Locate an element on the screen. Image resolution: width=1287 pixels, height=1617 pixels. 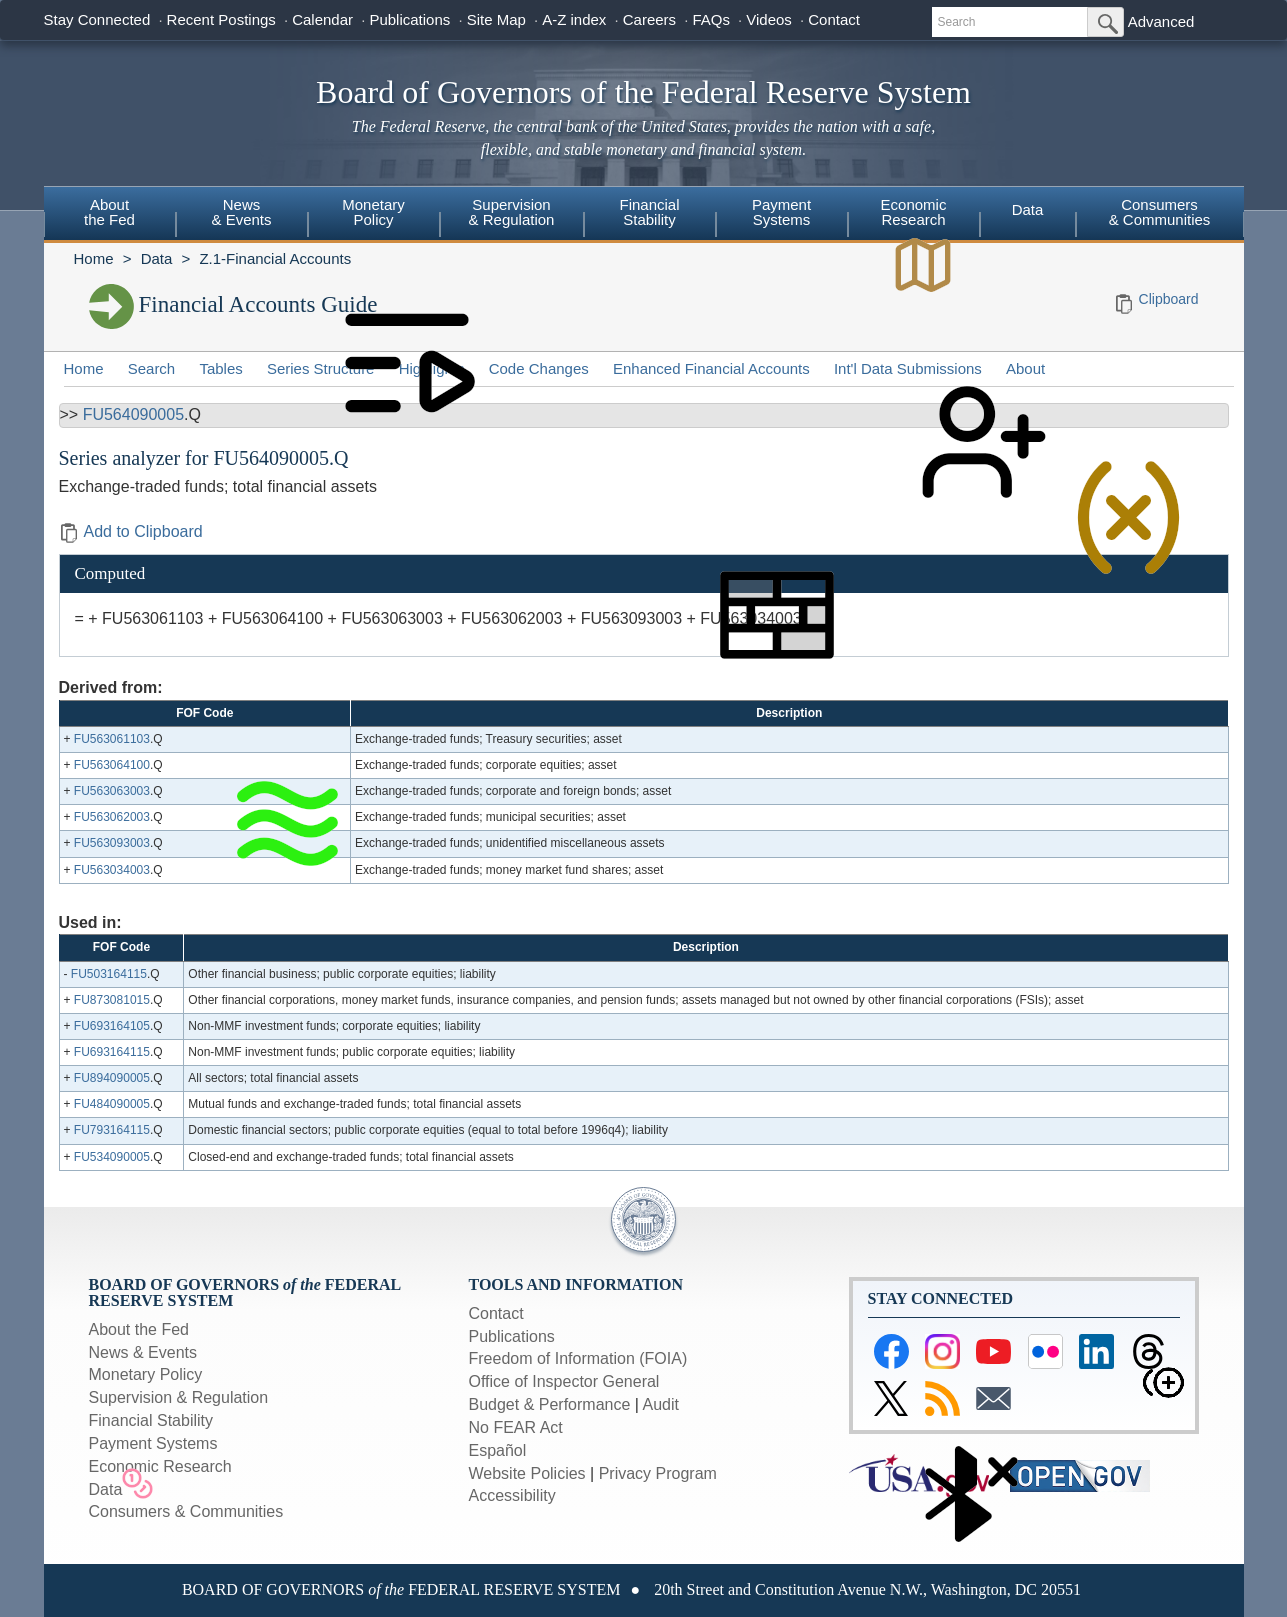
bluetooth connection disabled or unavailable is located at coordinates (966, 1494).